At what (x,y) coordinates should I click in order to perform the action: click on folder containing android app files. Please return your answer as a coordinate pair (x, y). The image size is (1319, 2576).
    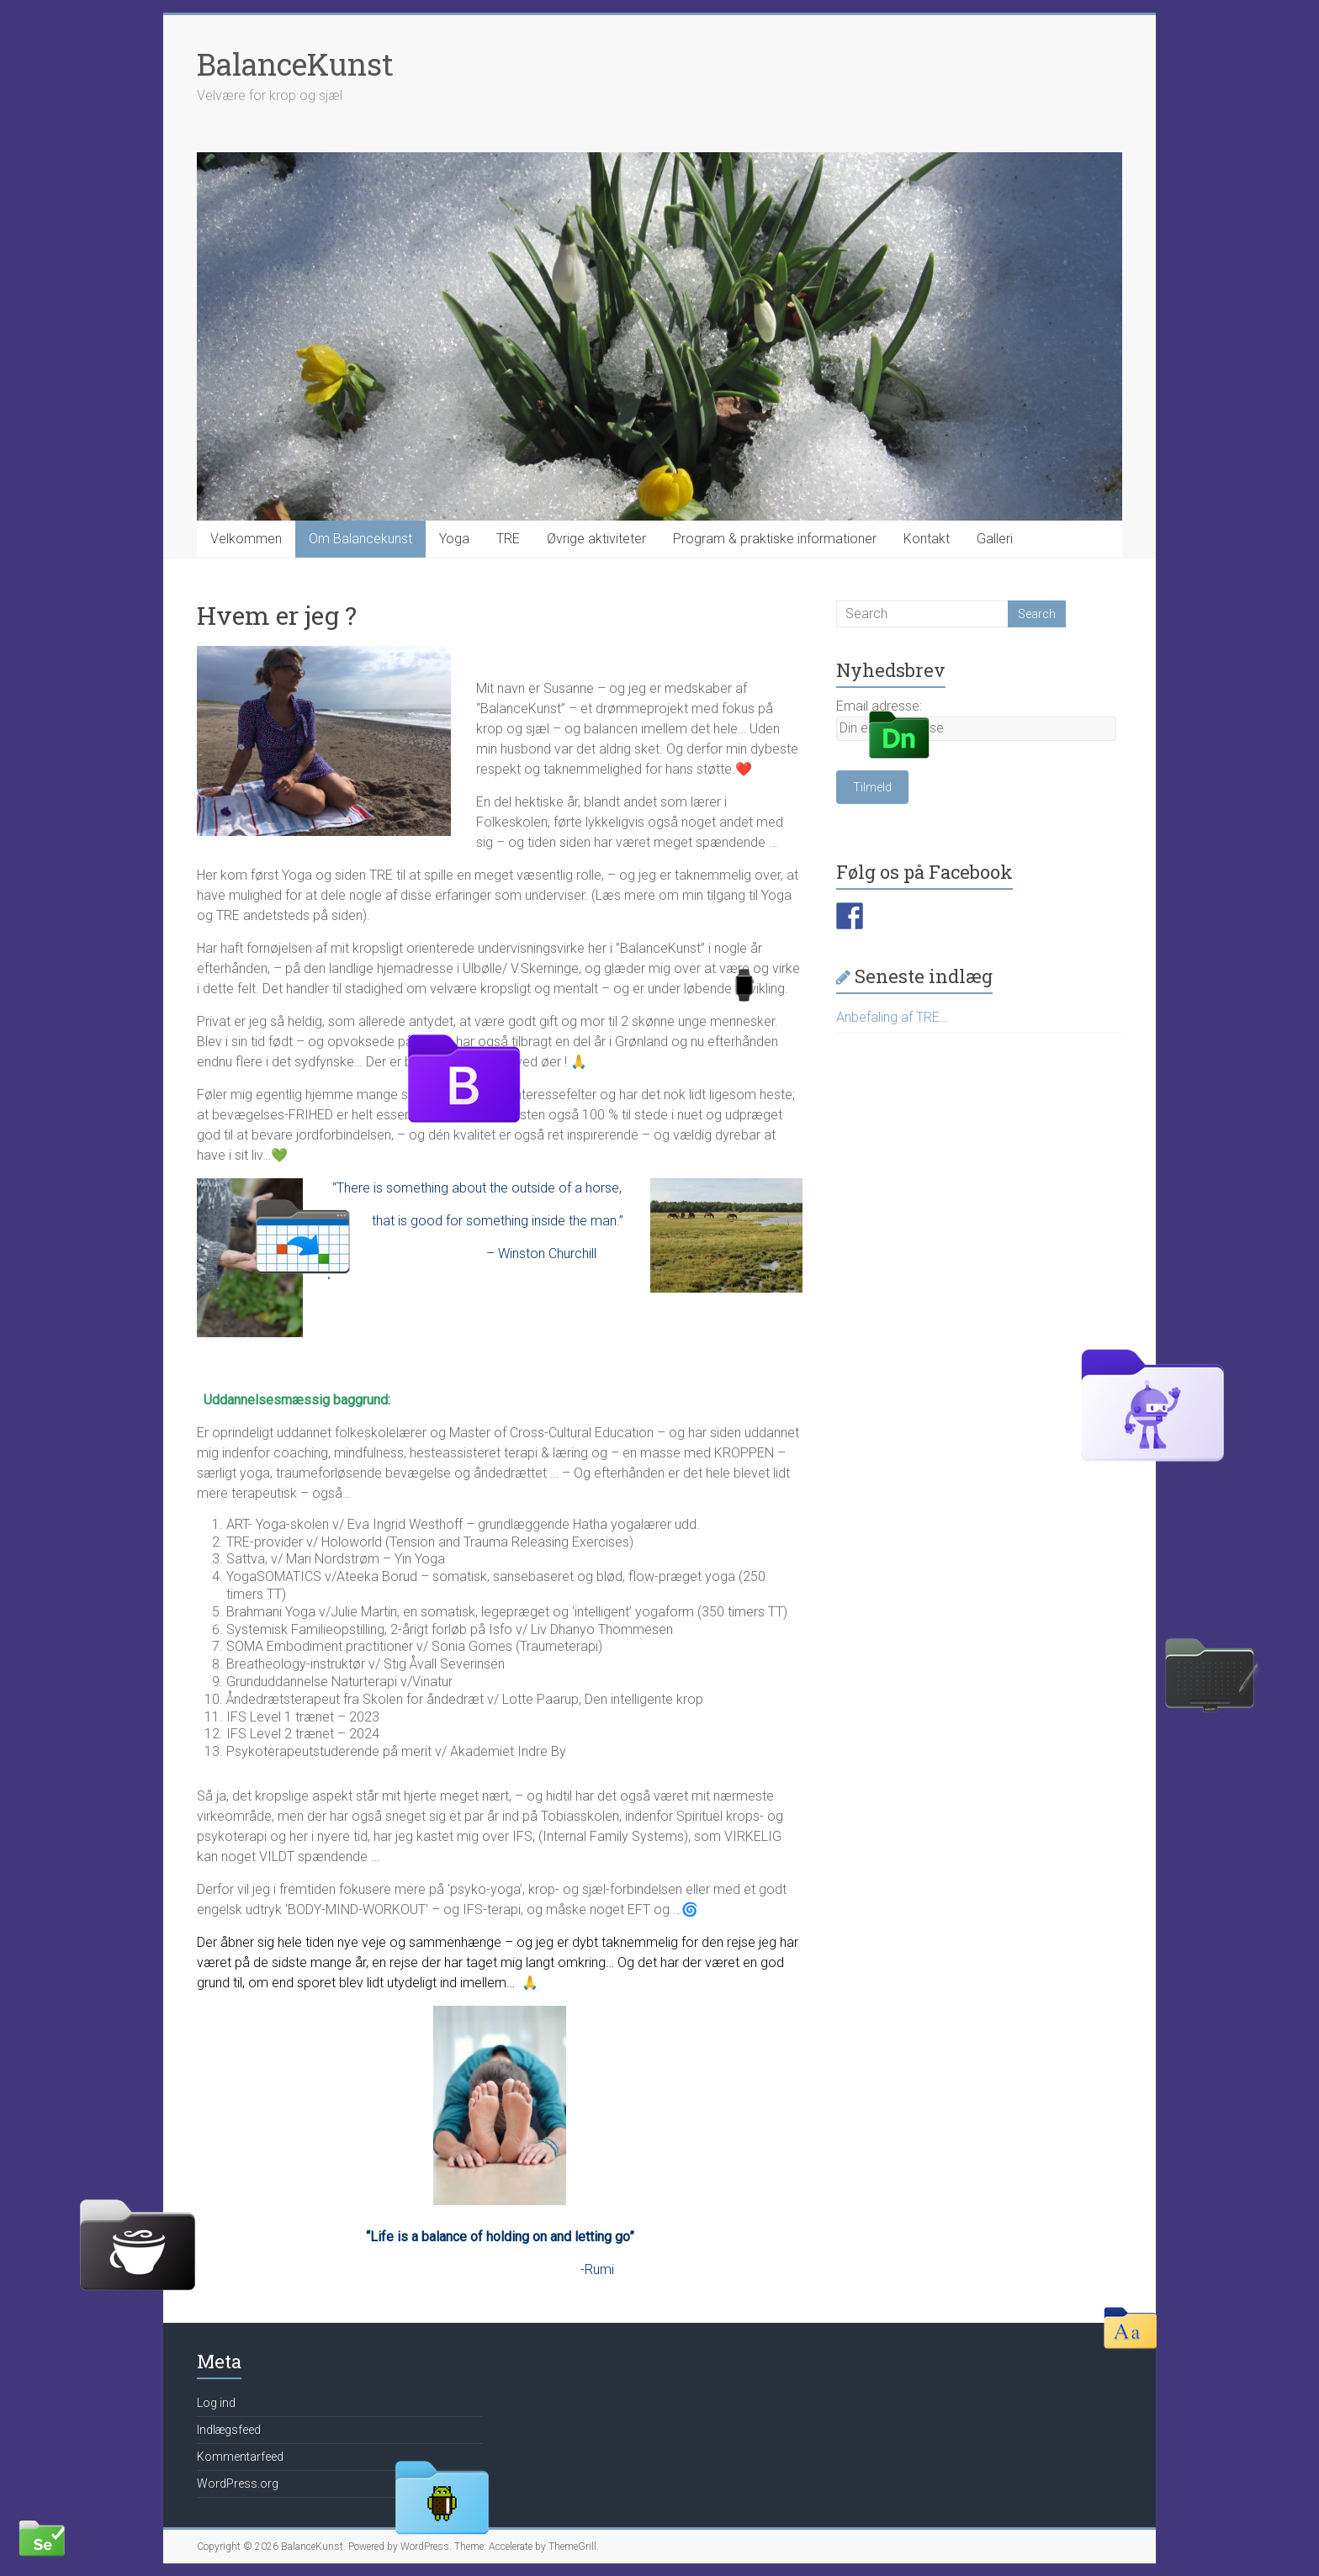
    Looking at the image, I should click on (442, 2500).